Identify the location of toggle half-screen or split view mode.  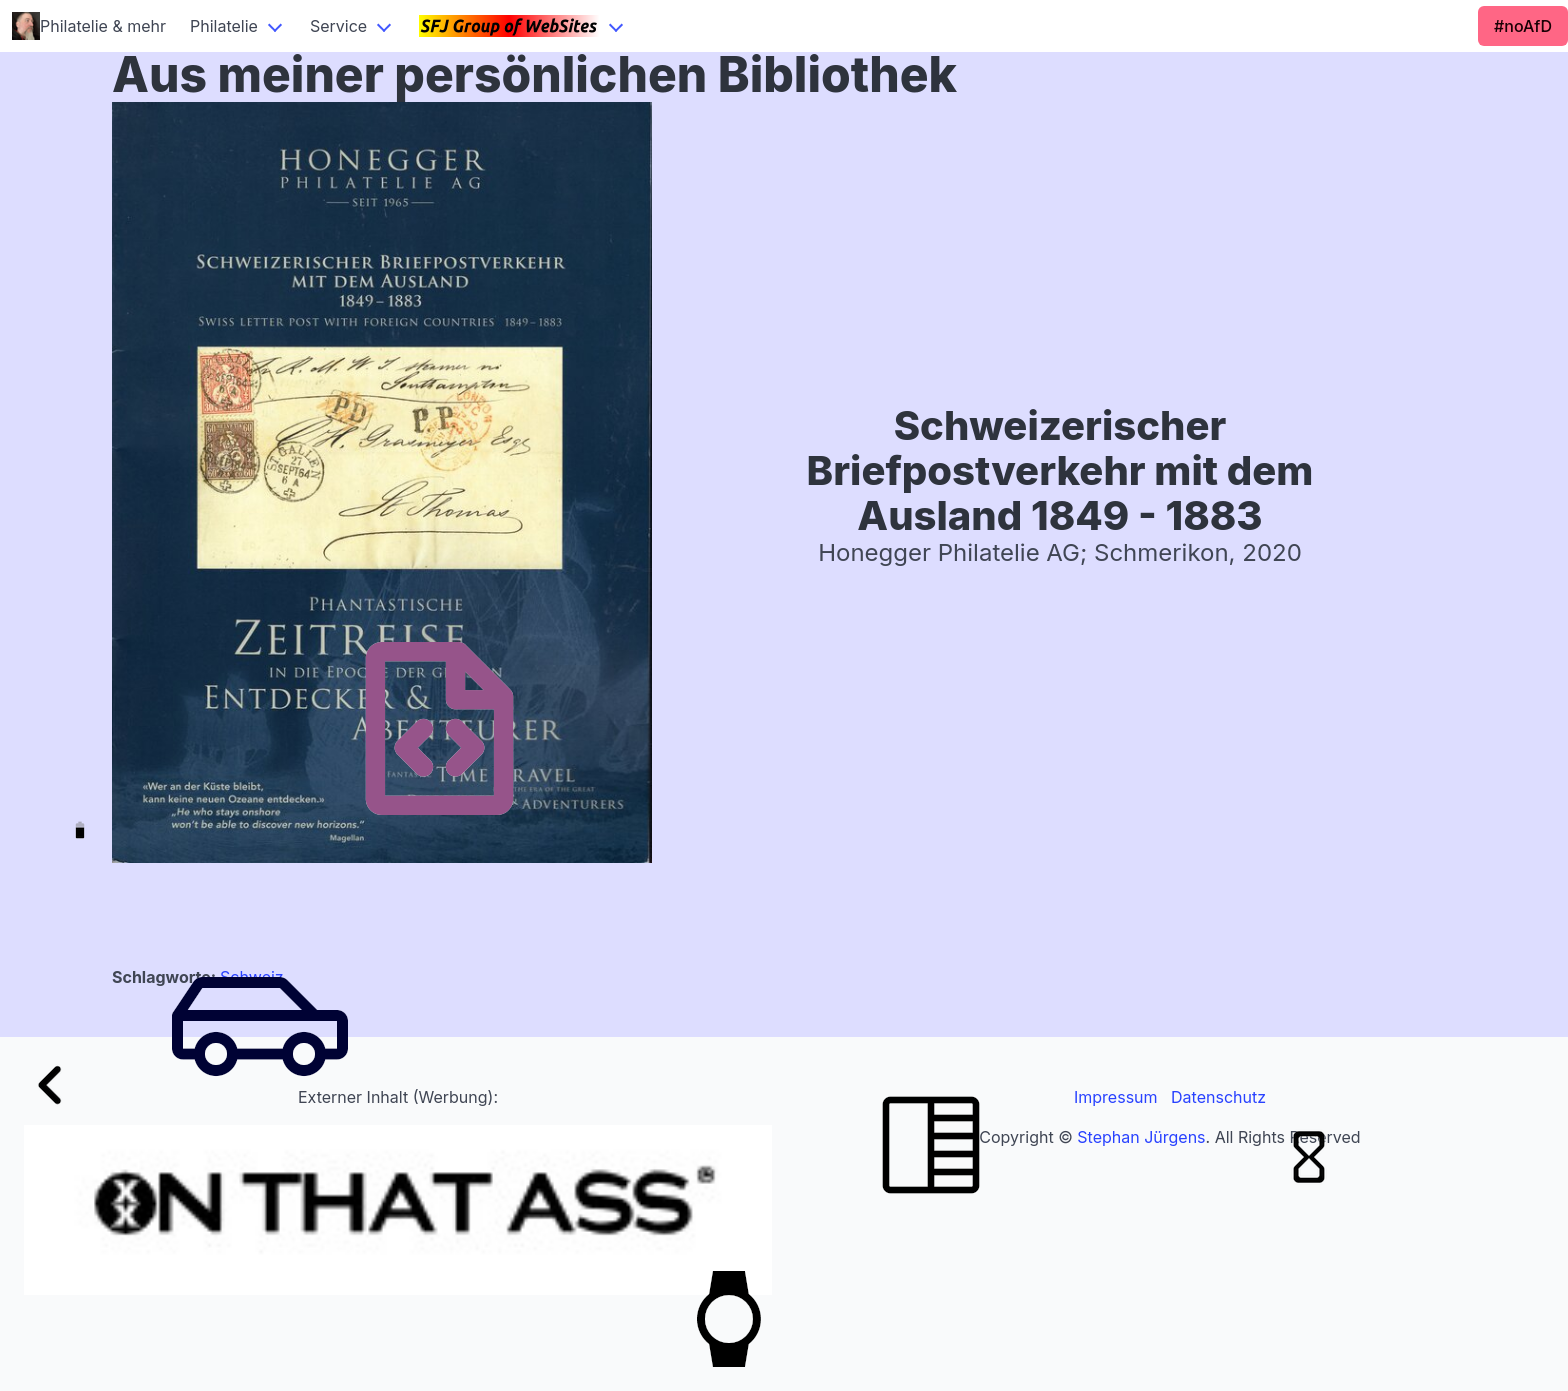
(931, 1145).